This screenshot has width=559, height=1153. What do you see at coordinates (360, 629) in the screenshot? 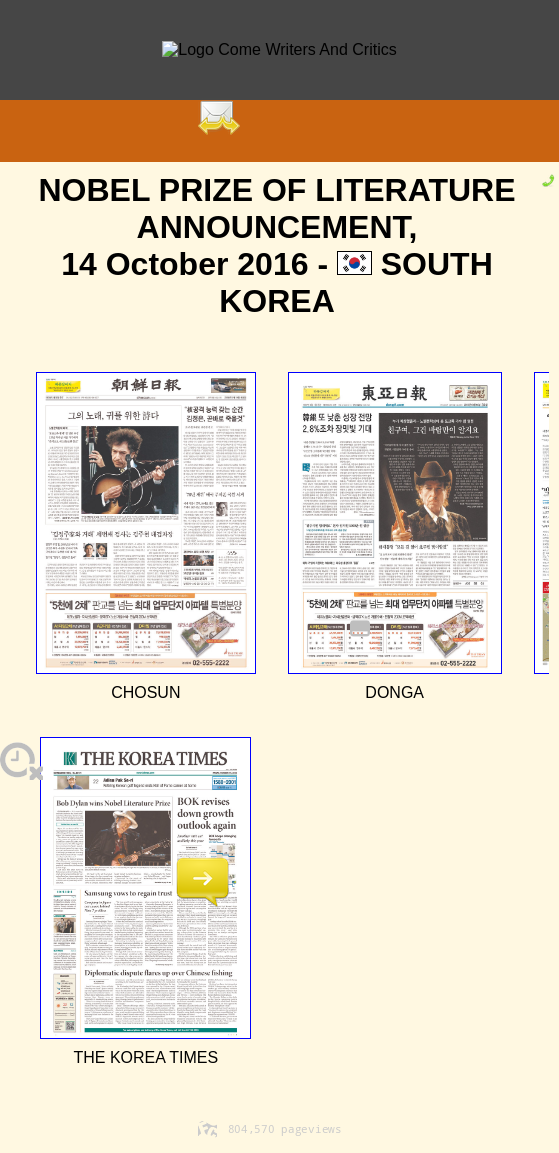
I see `access removable storage device` at bounding box center [360, 629].